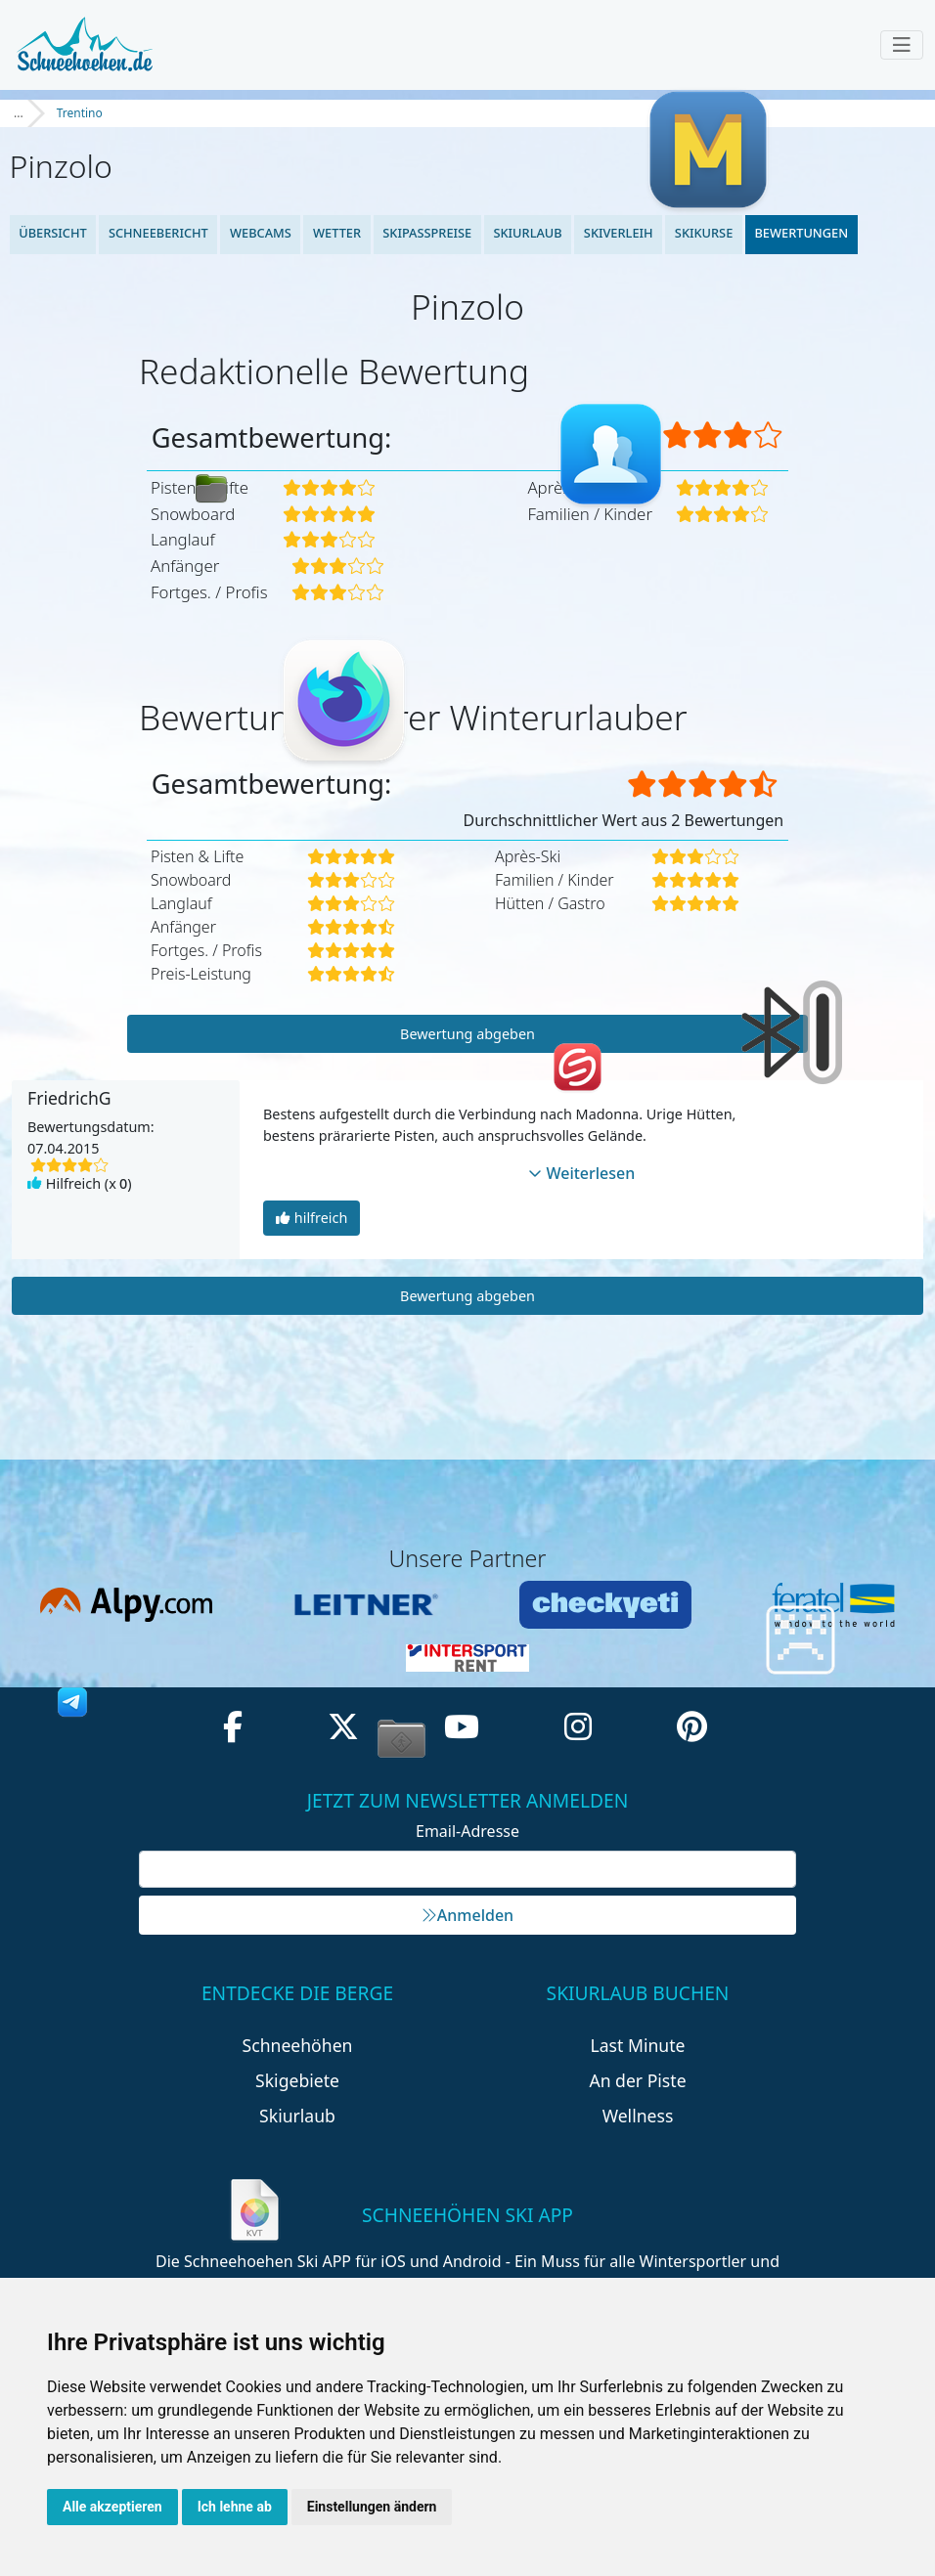 This screenshot has width=935, height=2576. I want to click on system crash or error report notification, so click(800, 1639).